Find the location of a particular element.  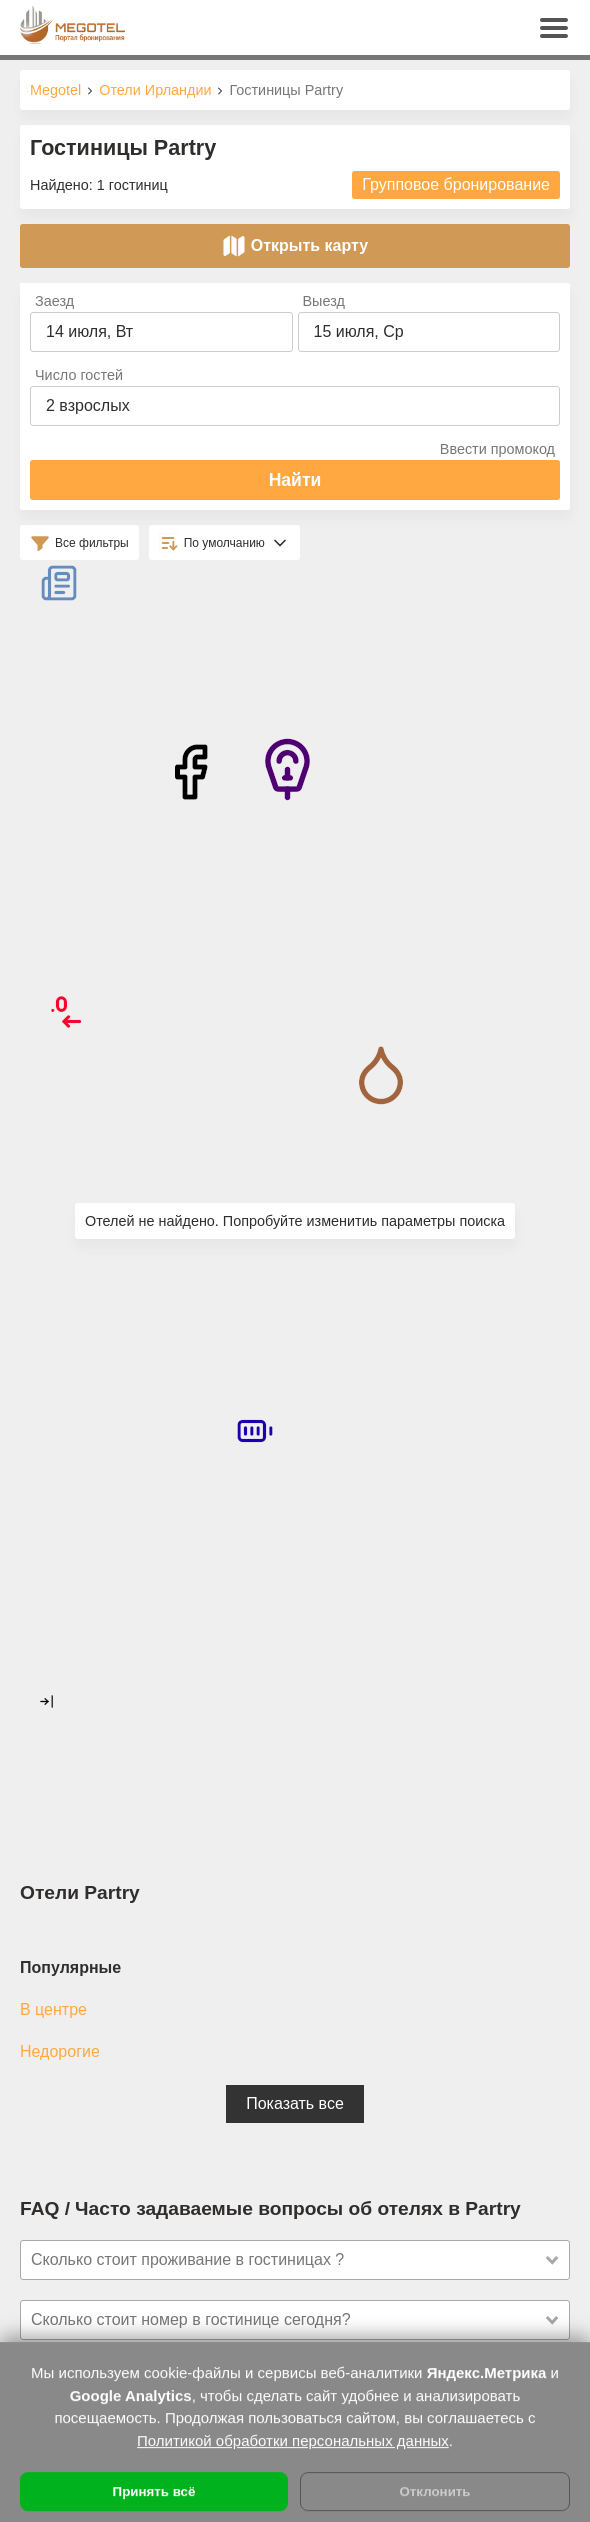

view news articles or updates is located at coordinates (59, 583).